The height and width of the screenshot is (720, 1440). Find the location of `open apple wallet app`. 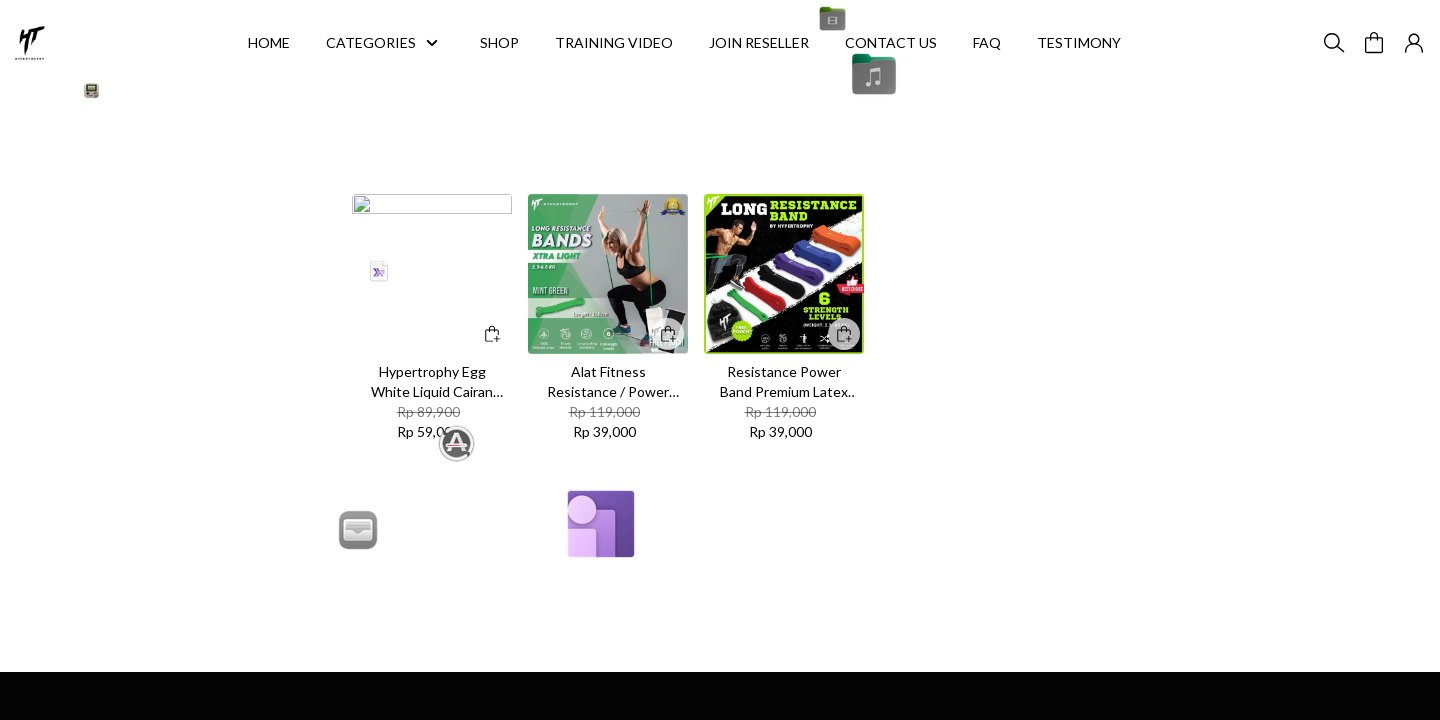

open apple wallet app is located at coordinates (358, 530).